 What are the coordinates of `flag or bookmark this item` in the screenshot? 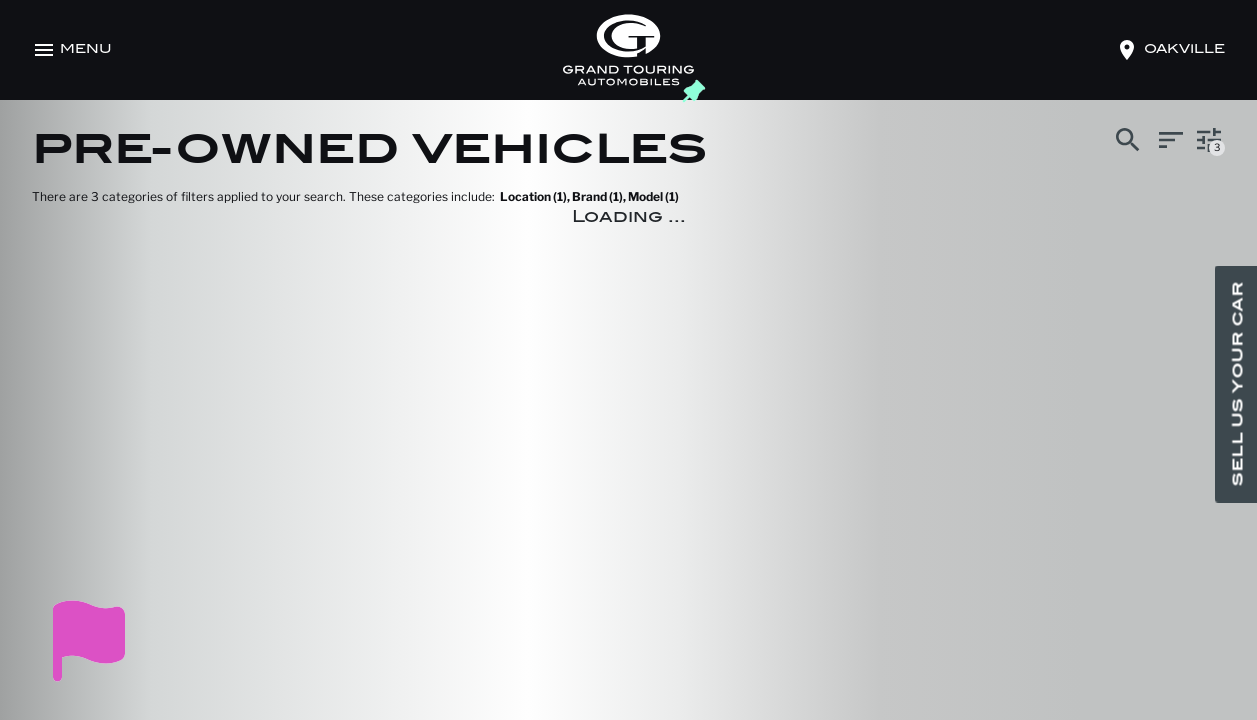 It's located at (89, 641).